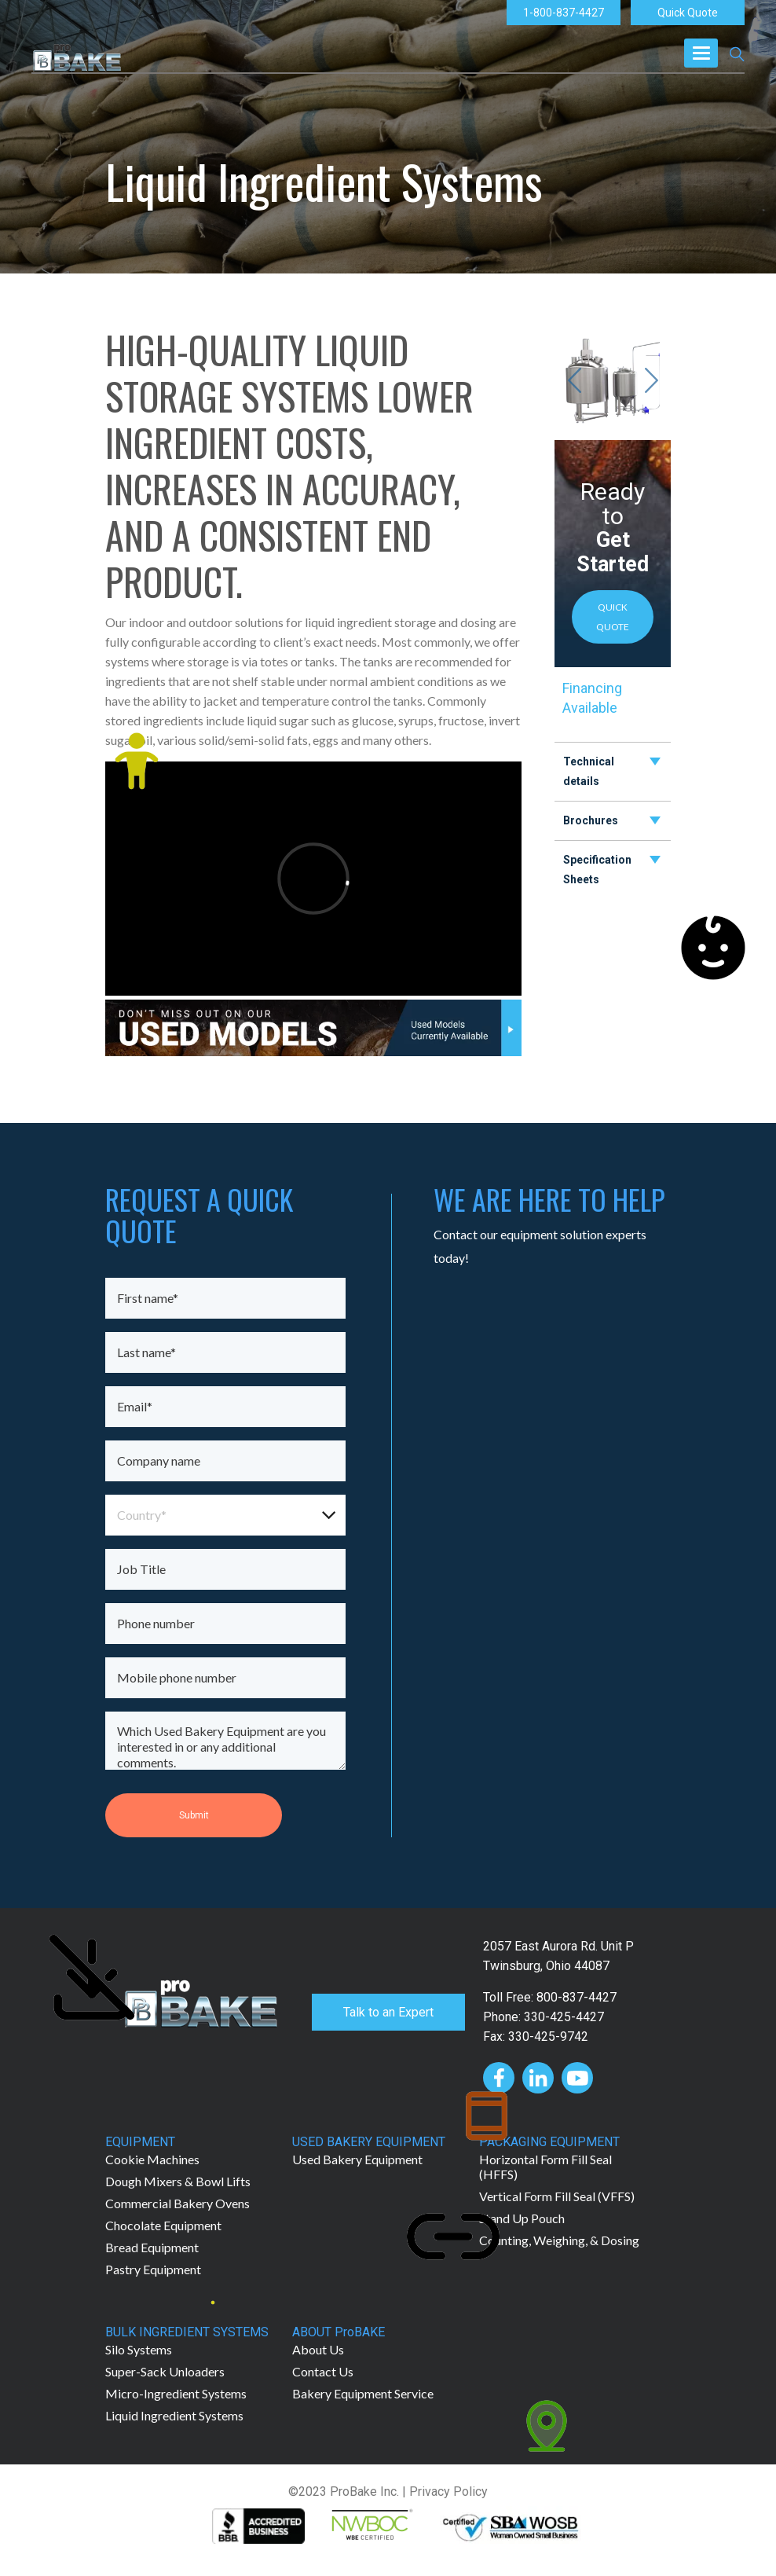 The image size is (776, 2576). I want to click on view location on map, so click(547, 2426).